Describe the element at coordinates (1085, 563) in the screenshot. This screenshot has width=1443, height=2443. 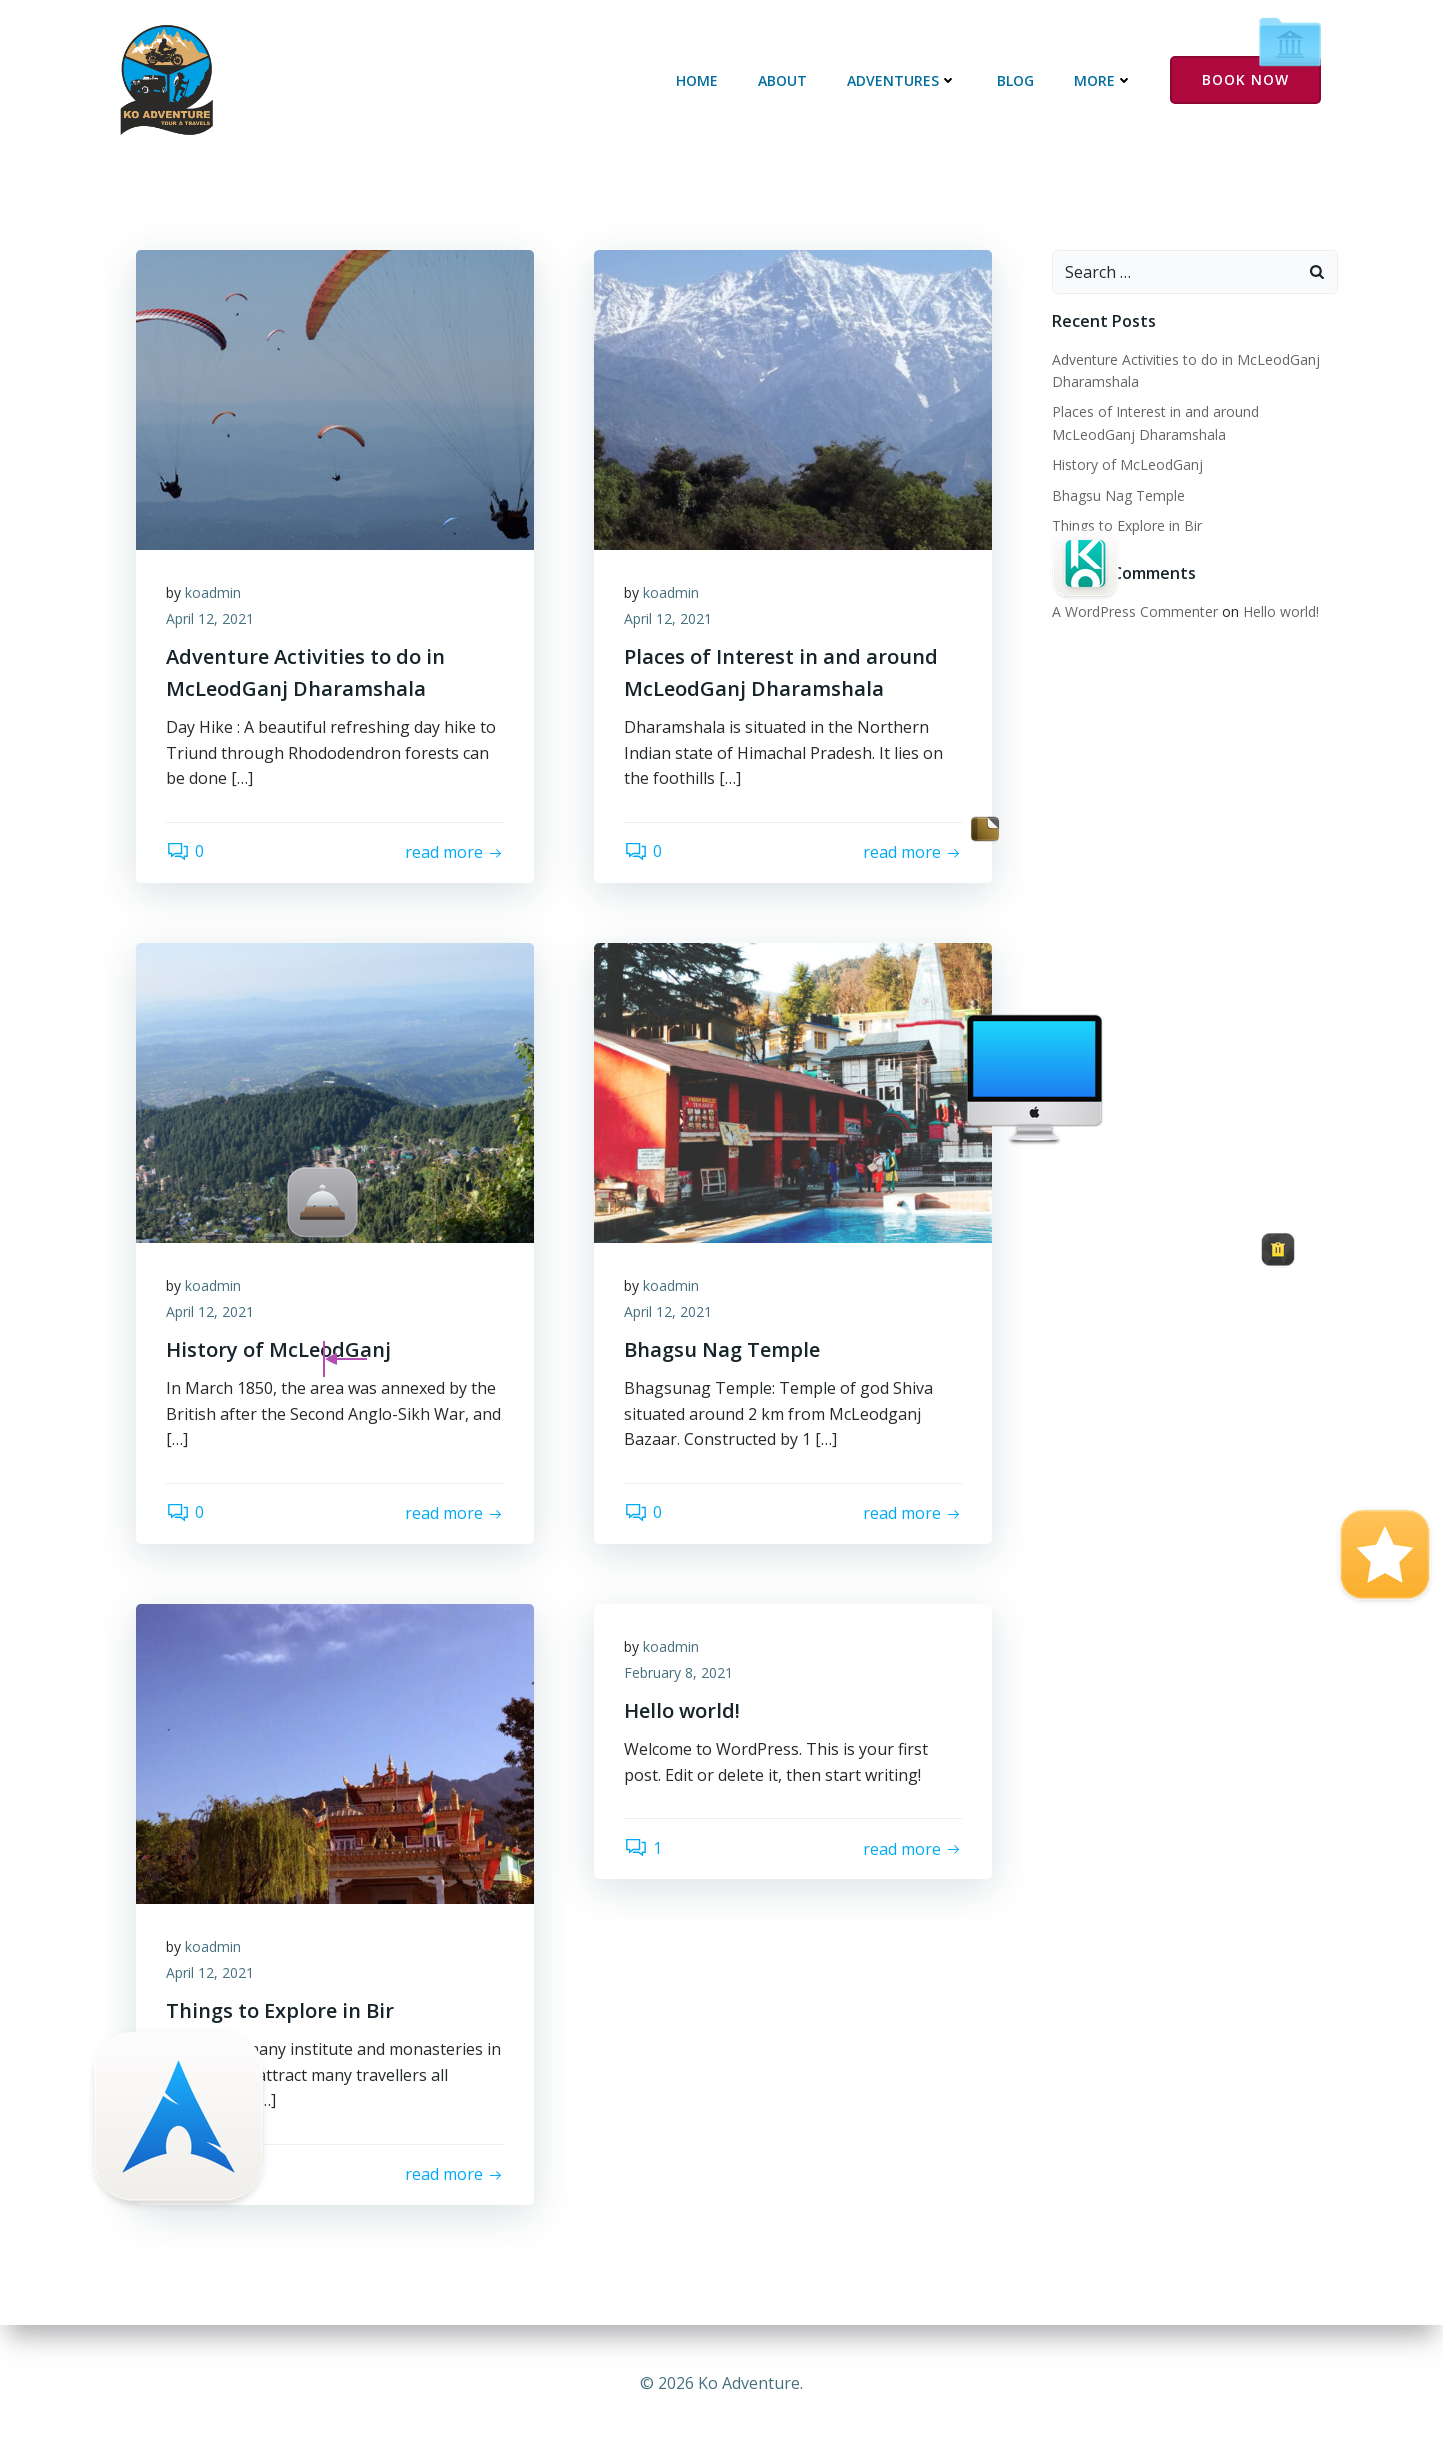
I see `open koreader e-book reading app` at that location.